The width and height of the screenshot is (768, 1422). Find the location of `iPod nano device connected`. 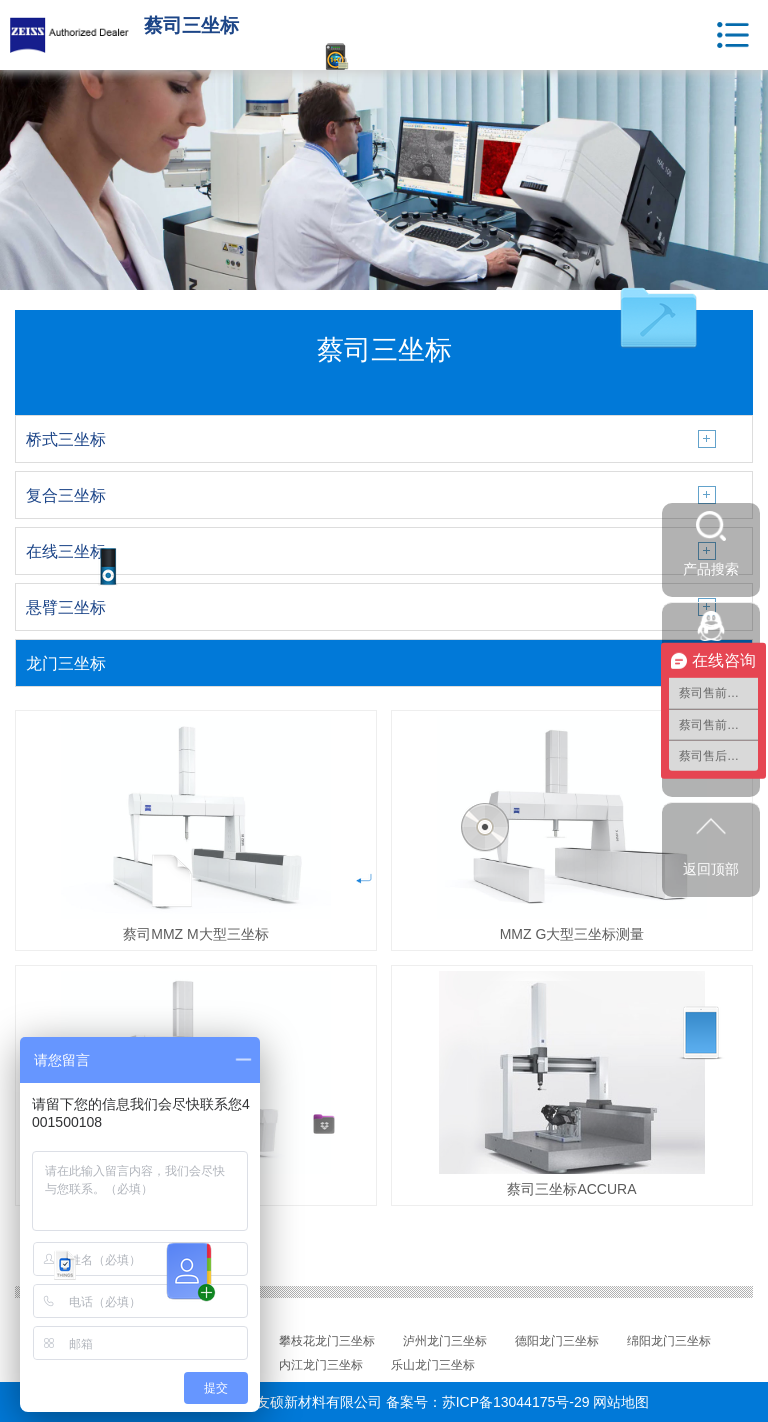

iPod nano device connected is located at coordinates (108, 567).